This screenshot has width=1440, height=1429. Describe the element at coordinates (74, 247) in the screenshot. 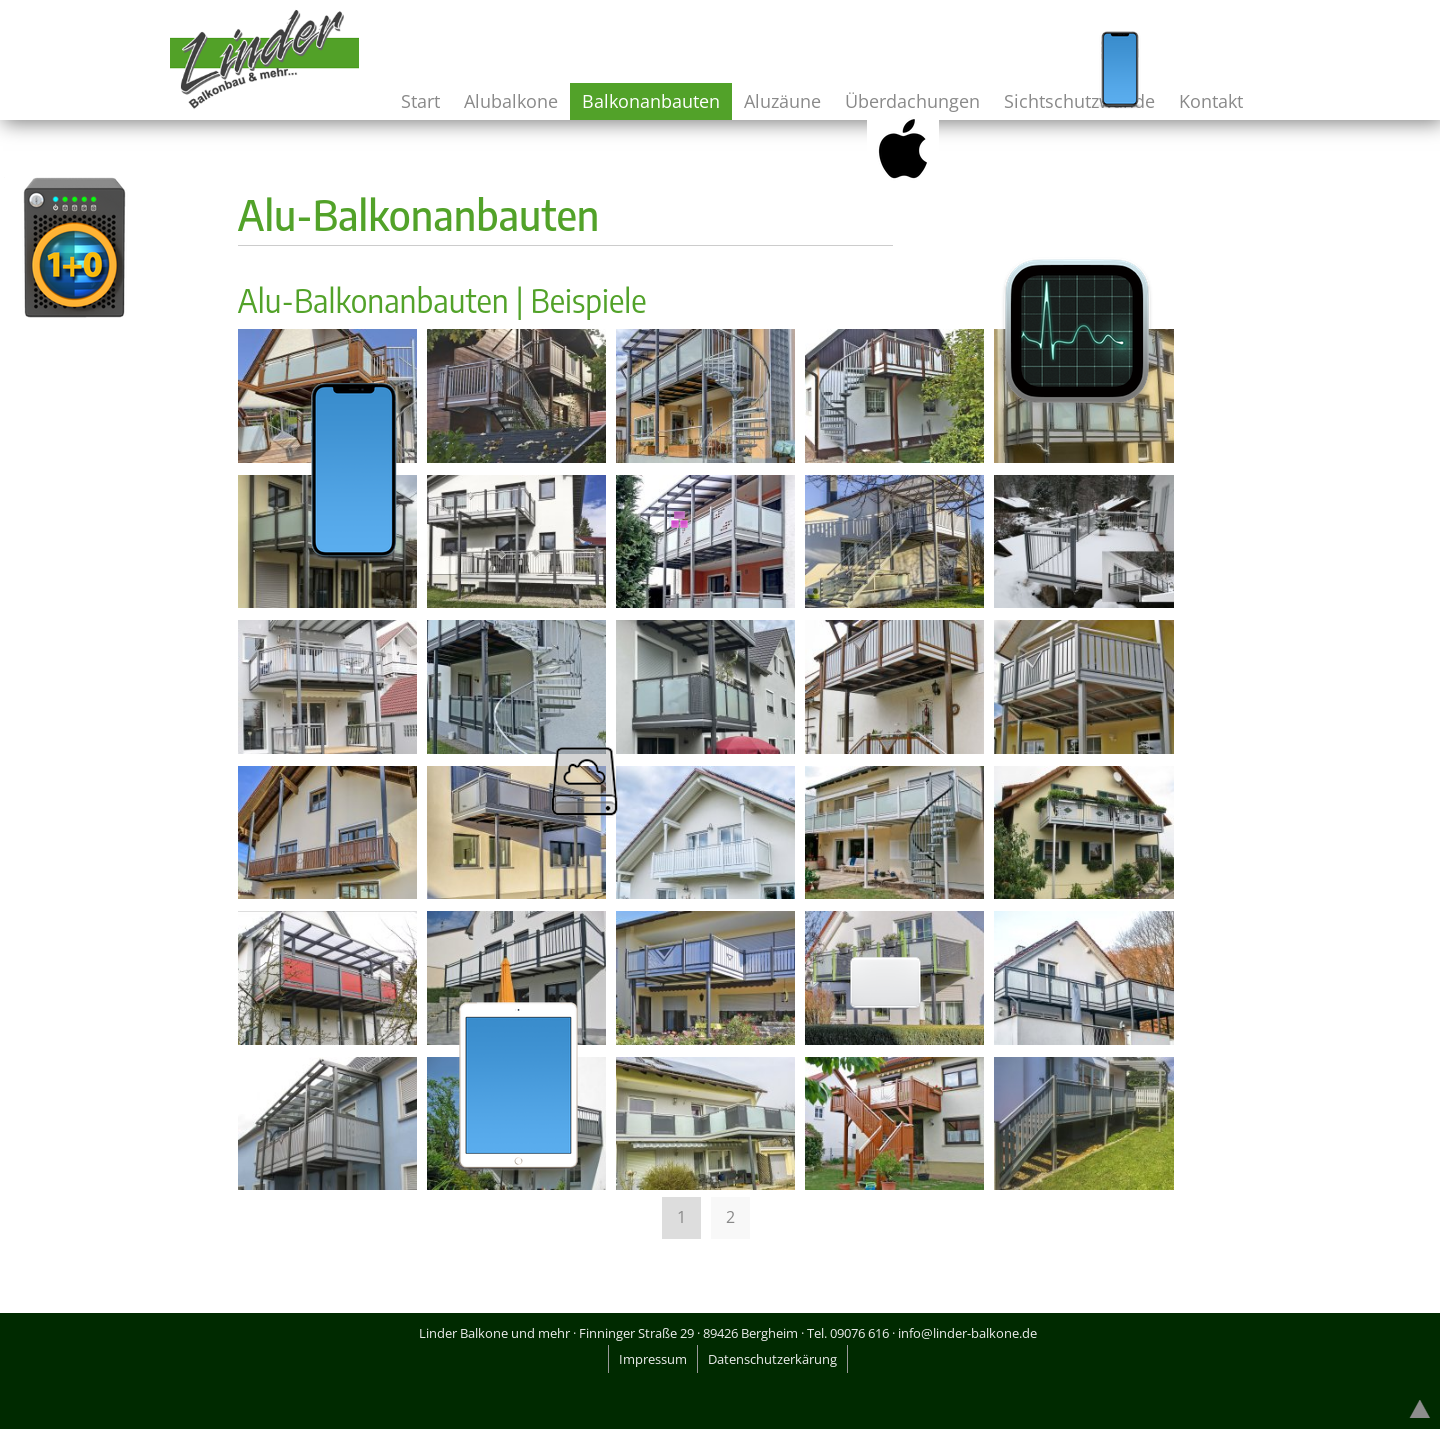

I see `access RAID 10 storage configuration settings` at that location.